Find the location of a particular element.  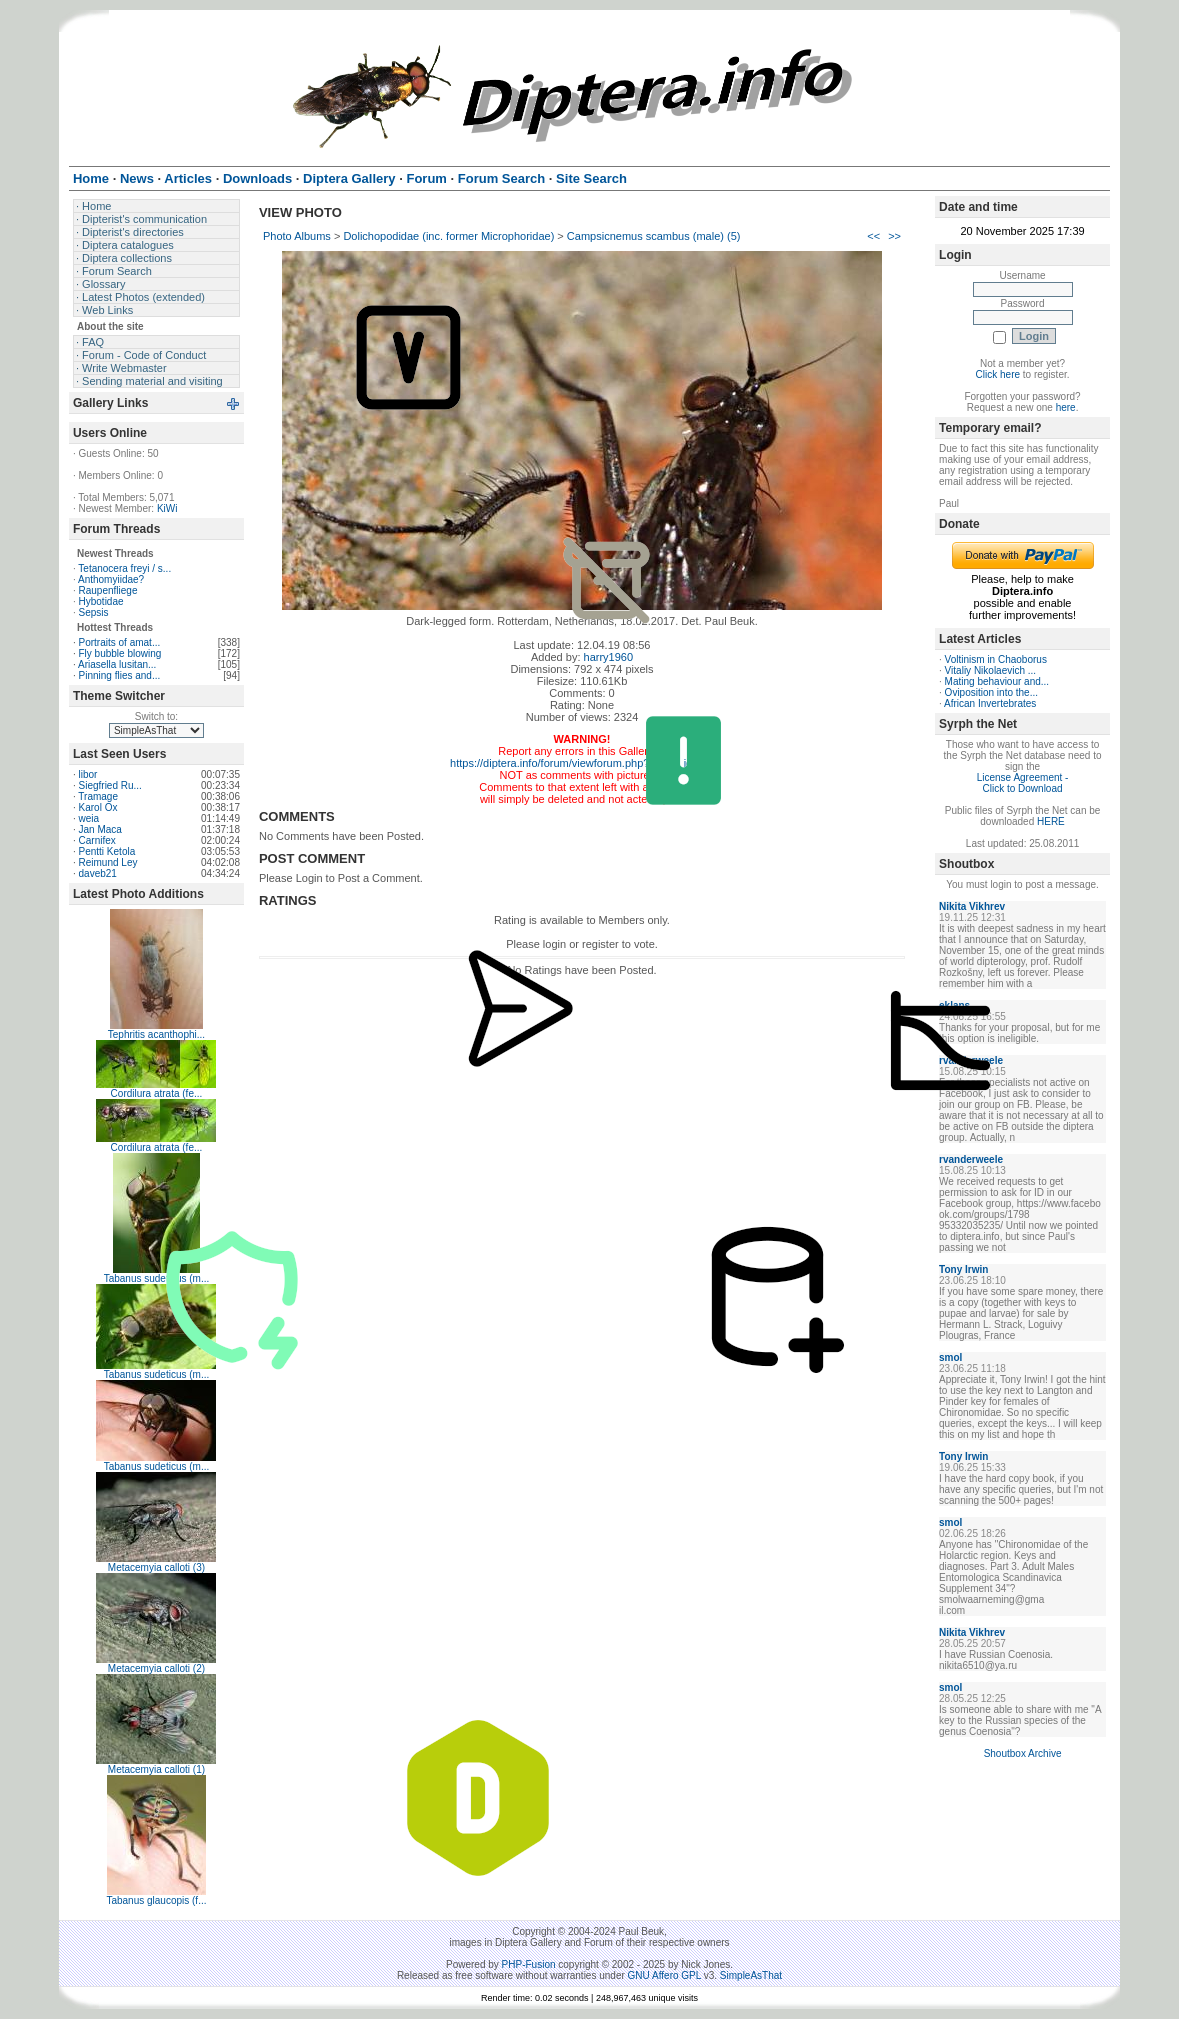

add a new database or storage container is located at coordinates (767, 1296).